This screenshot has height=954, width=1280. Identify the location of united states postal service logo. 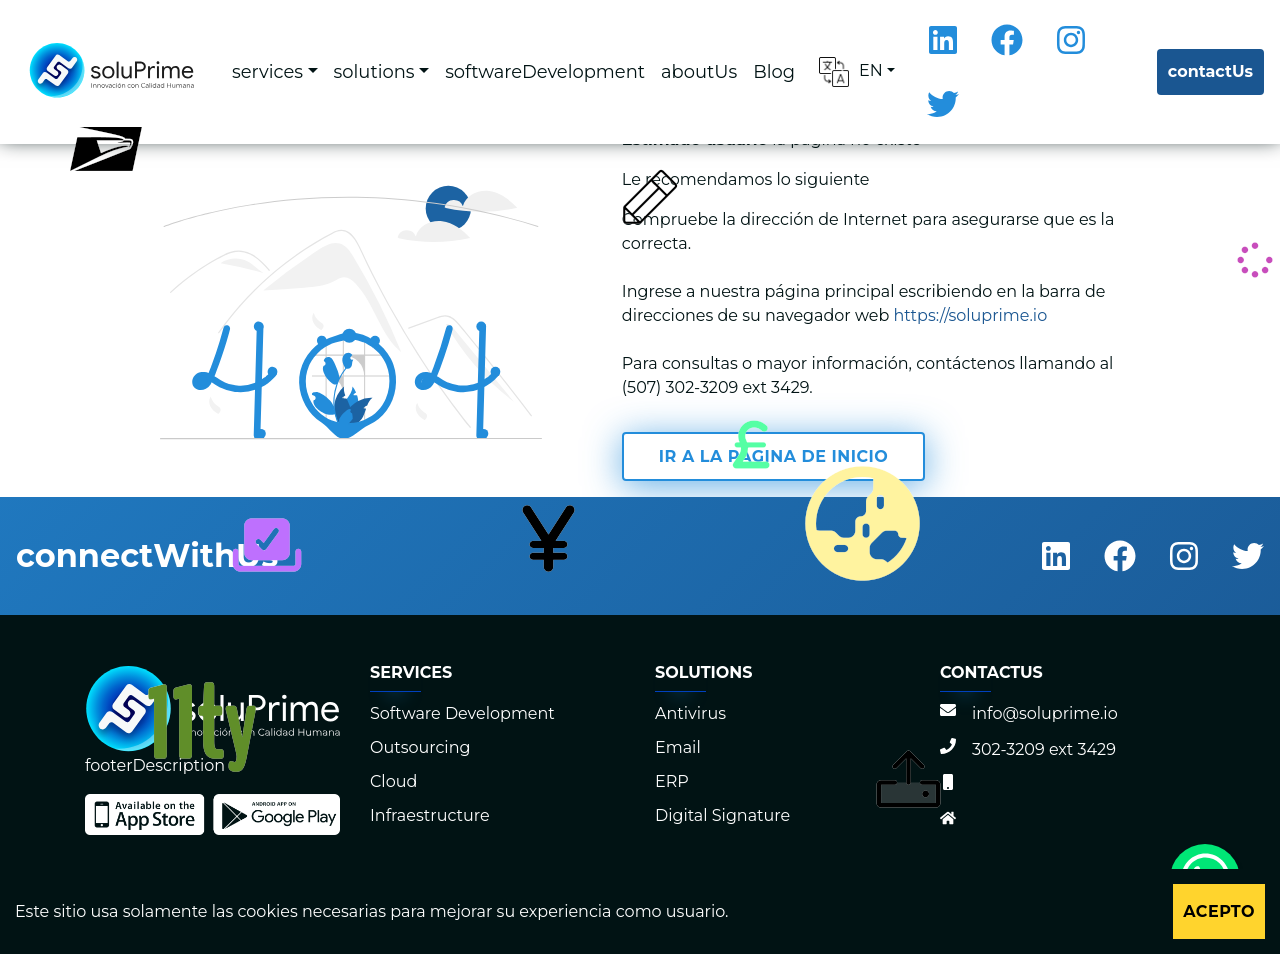
(106, 149).